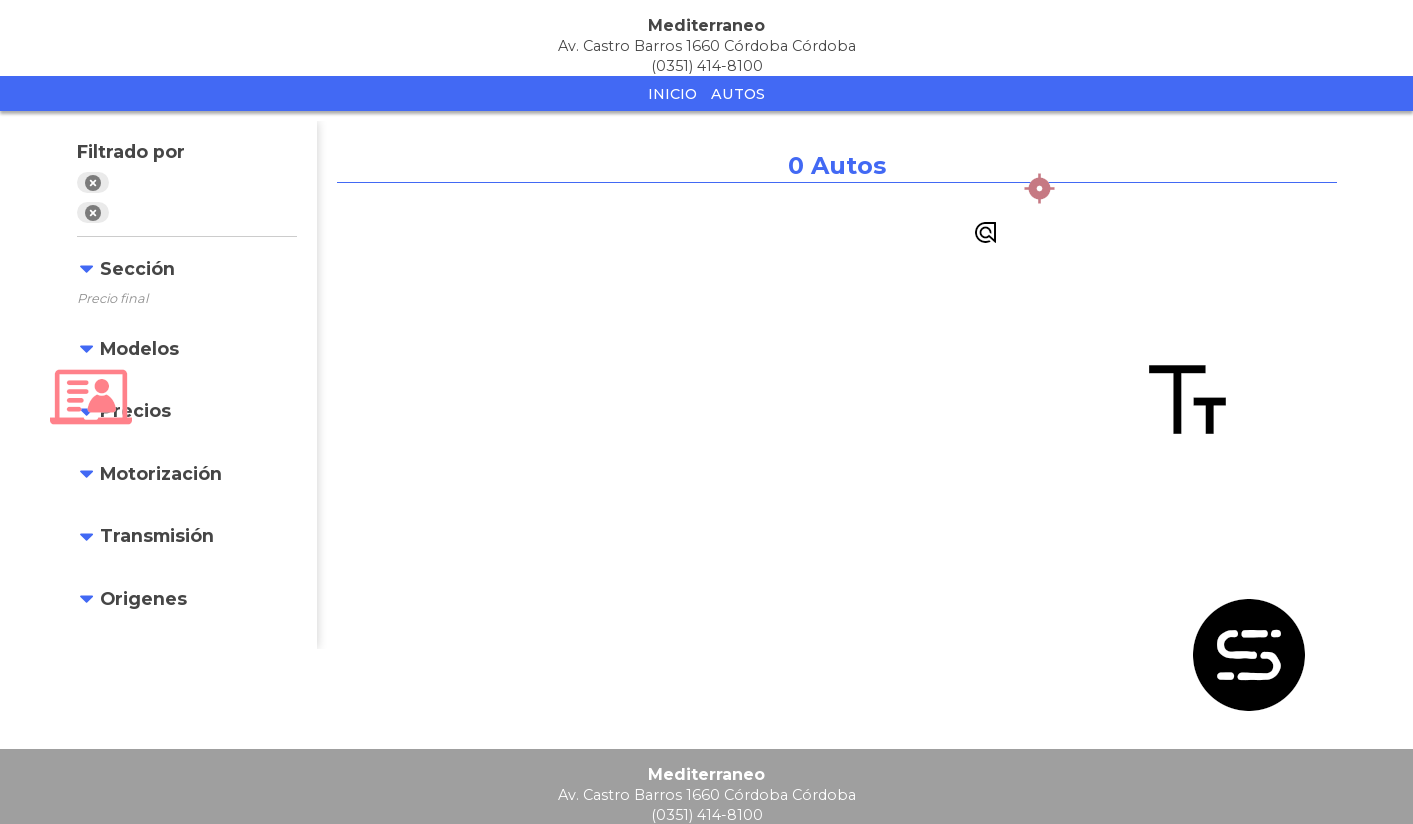 The image size is (1413, 824). Describe the element at coordinates (1039, 188) in the screenshot. I see `center or focus on current location` at that location.